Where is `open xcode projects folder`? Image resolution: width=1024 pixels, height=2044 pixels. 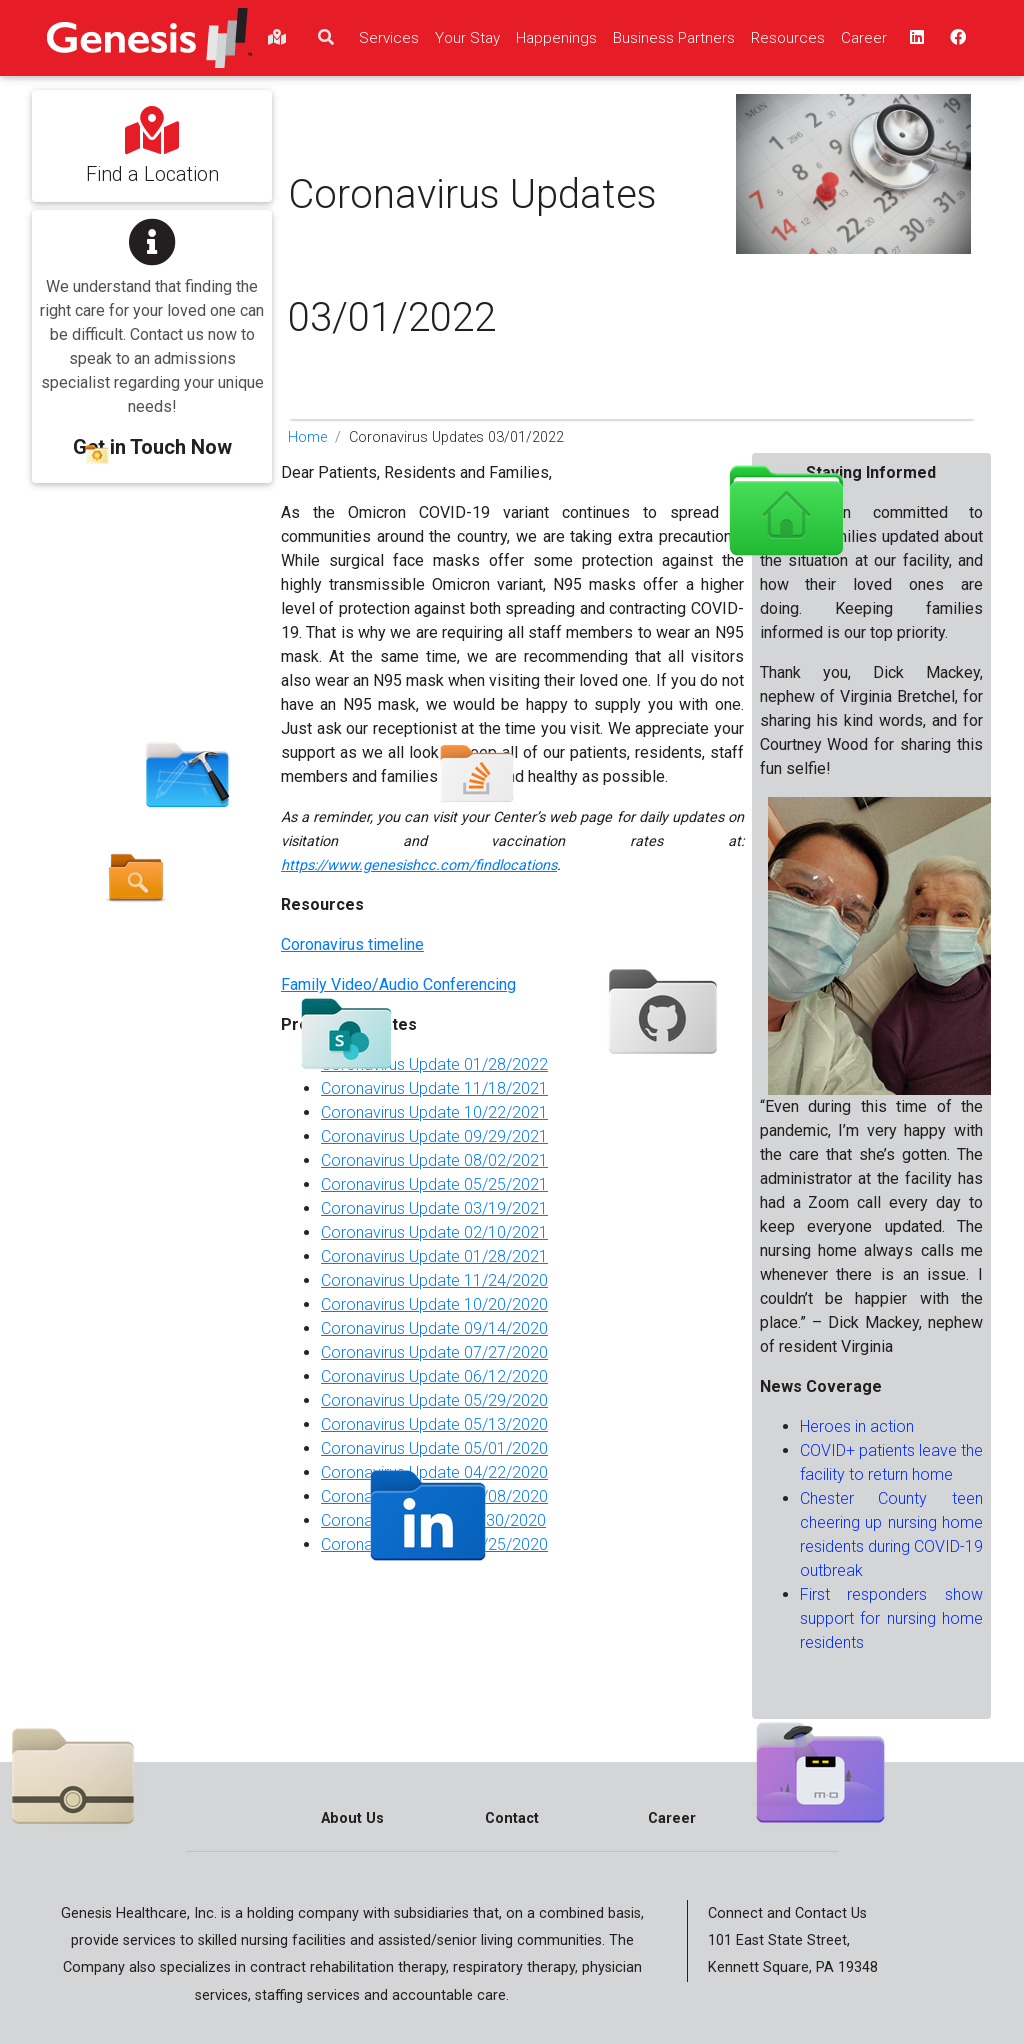 open xcode projects folder is located at coordinates (187, 777).